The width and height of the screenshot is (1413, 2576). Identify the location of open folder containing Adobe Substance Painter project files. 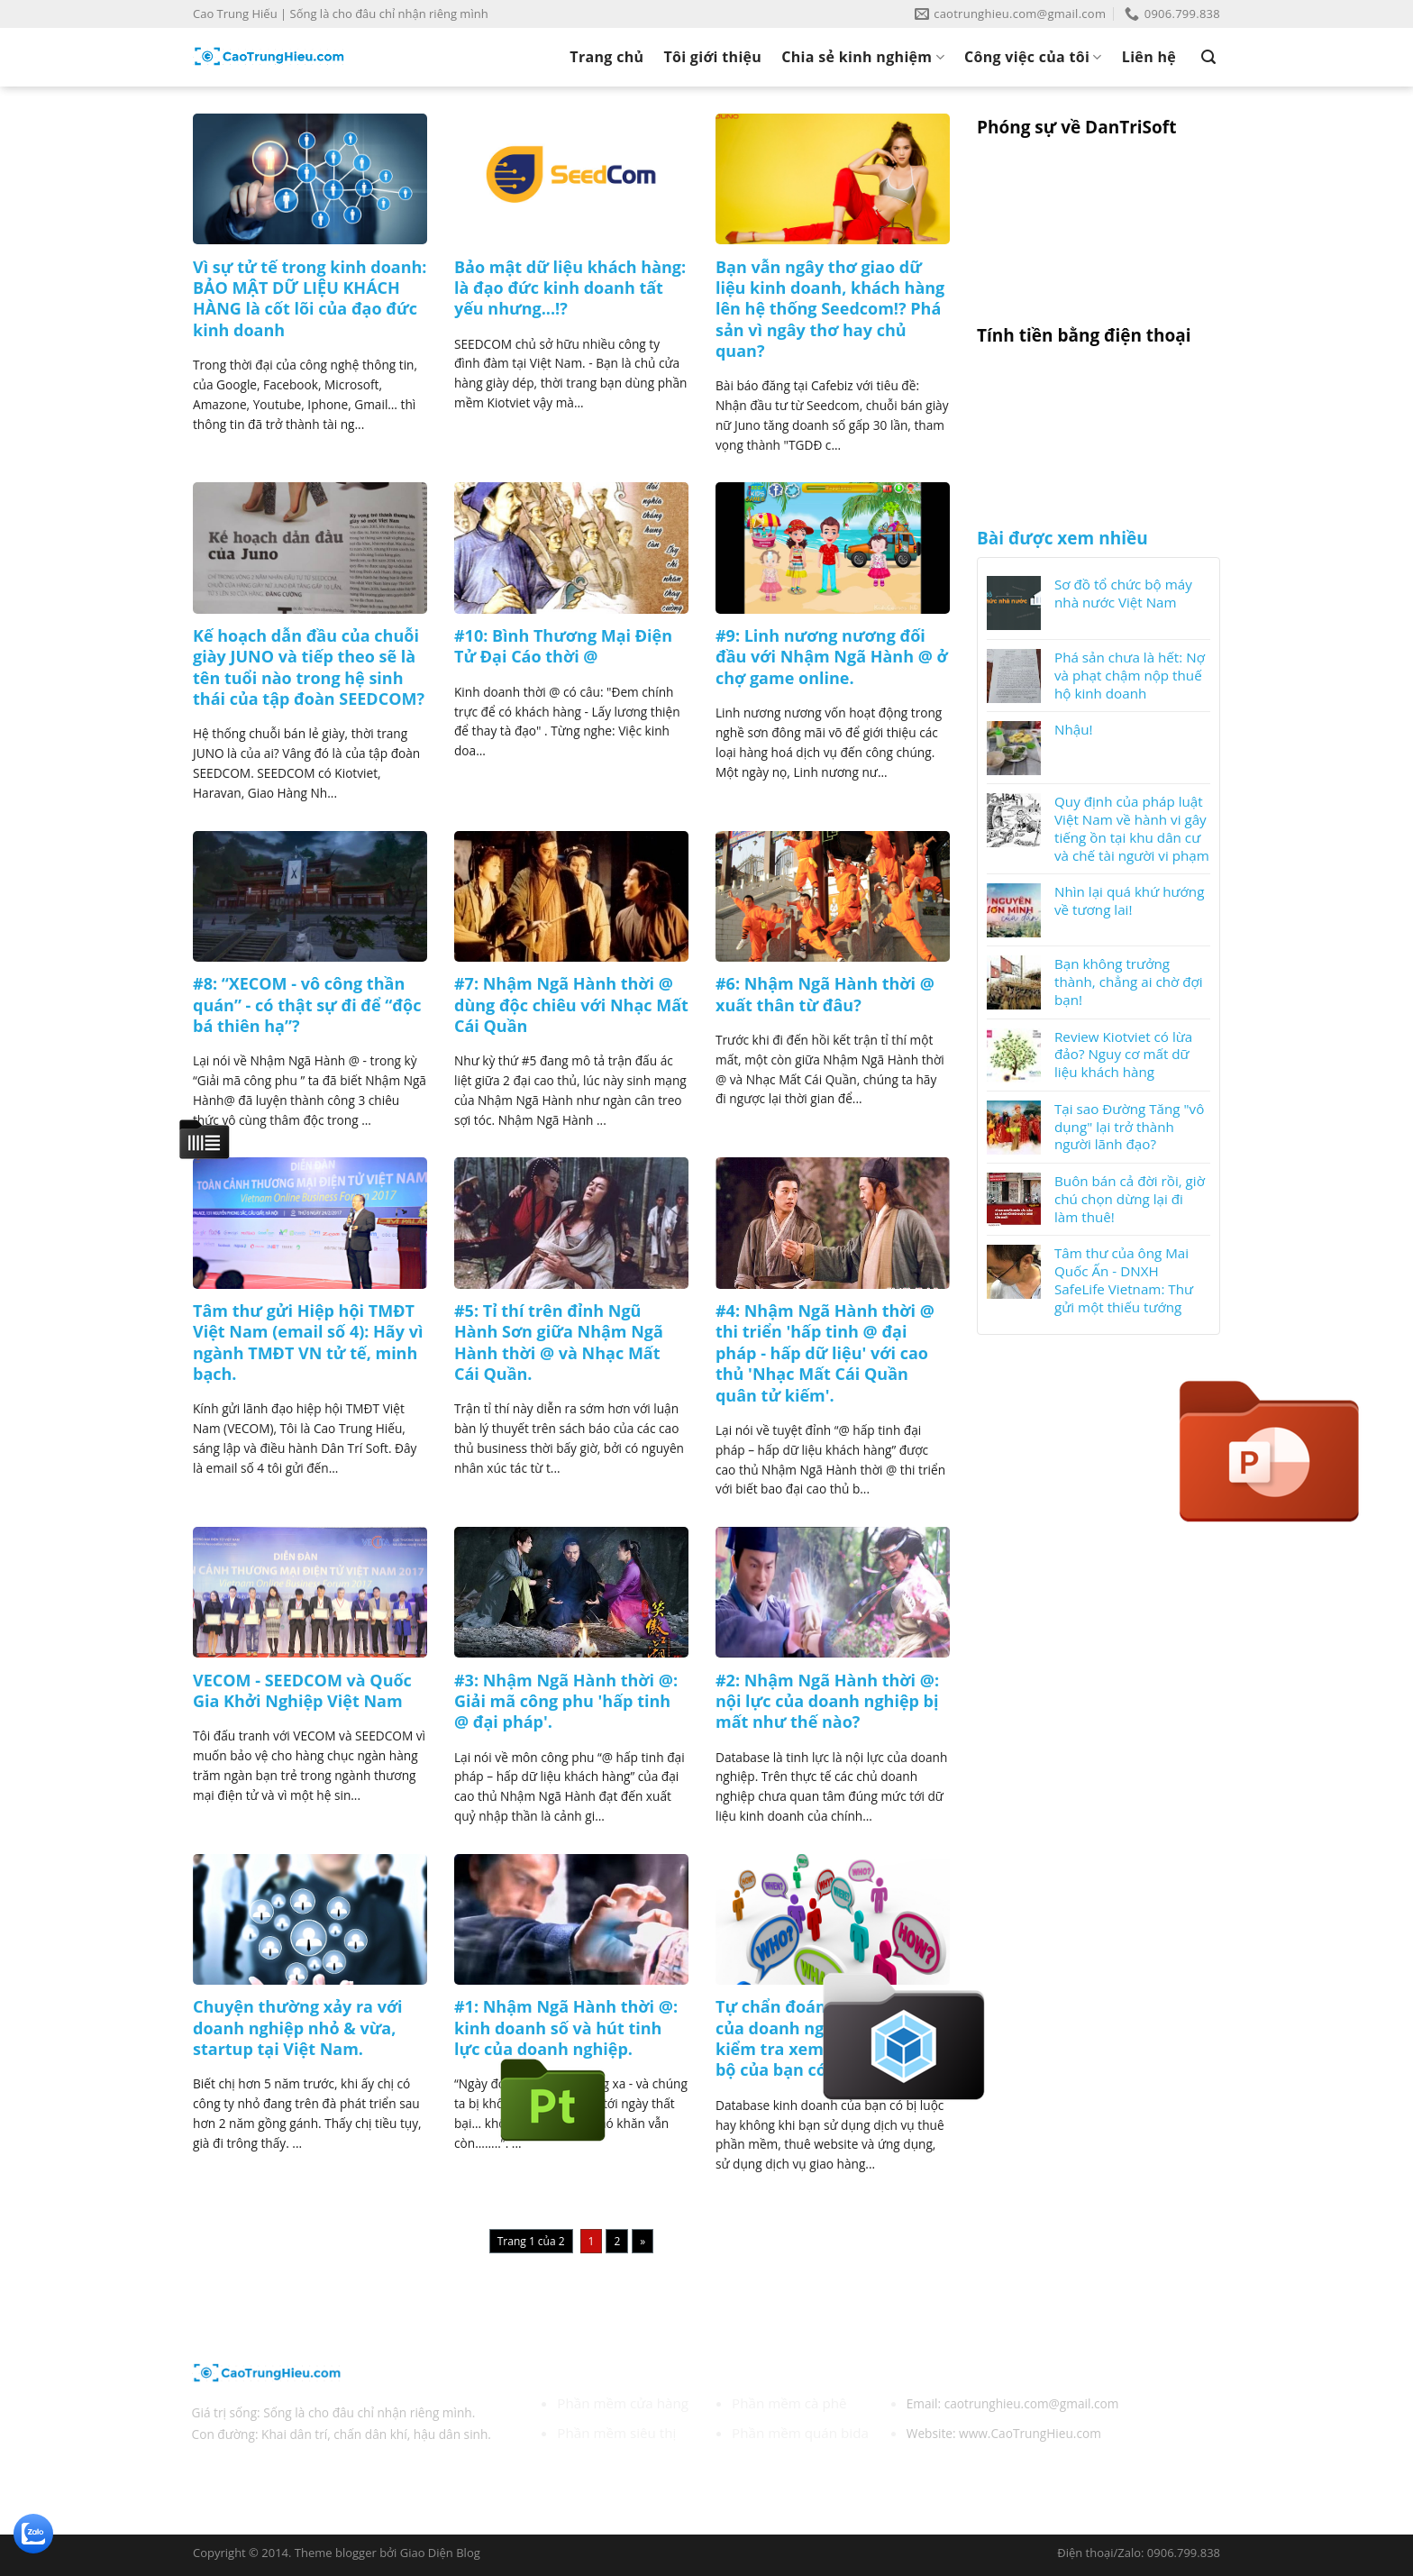
(552, 2103).